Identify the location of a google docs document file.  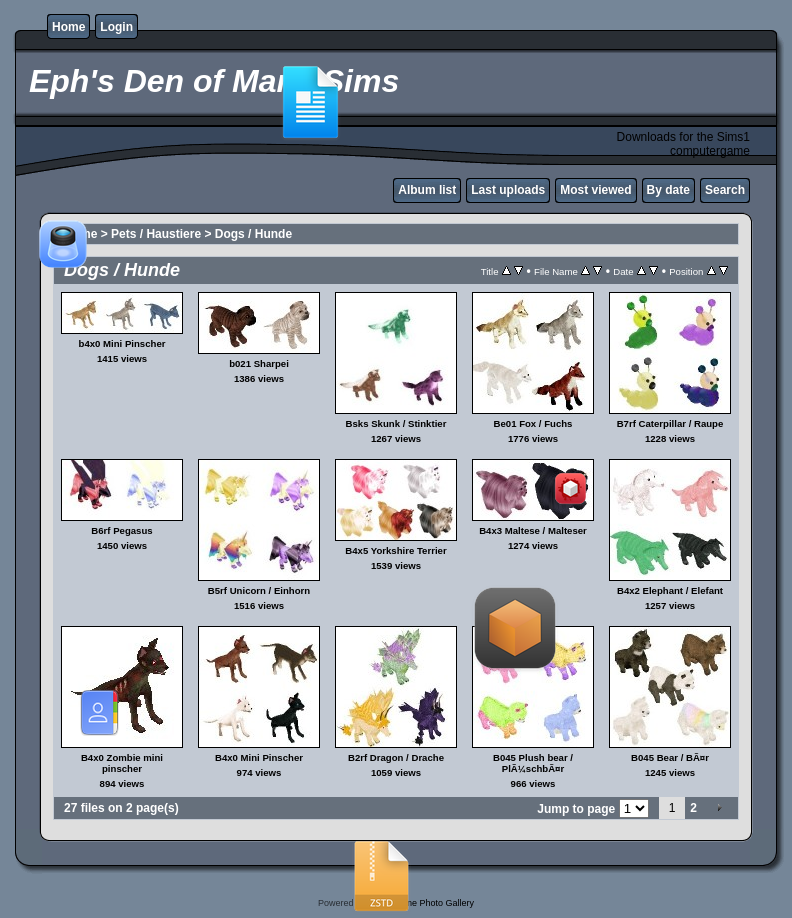
(310, 103).